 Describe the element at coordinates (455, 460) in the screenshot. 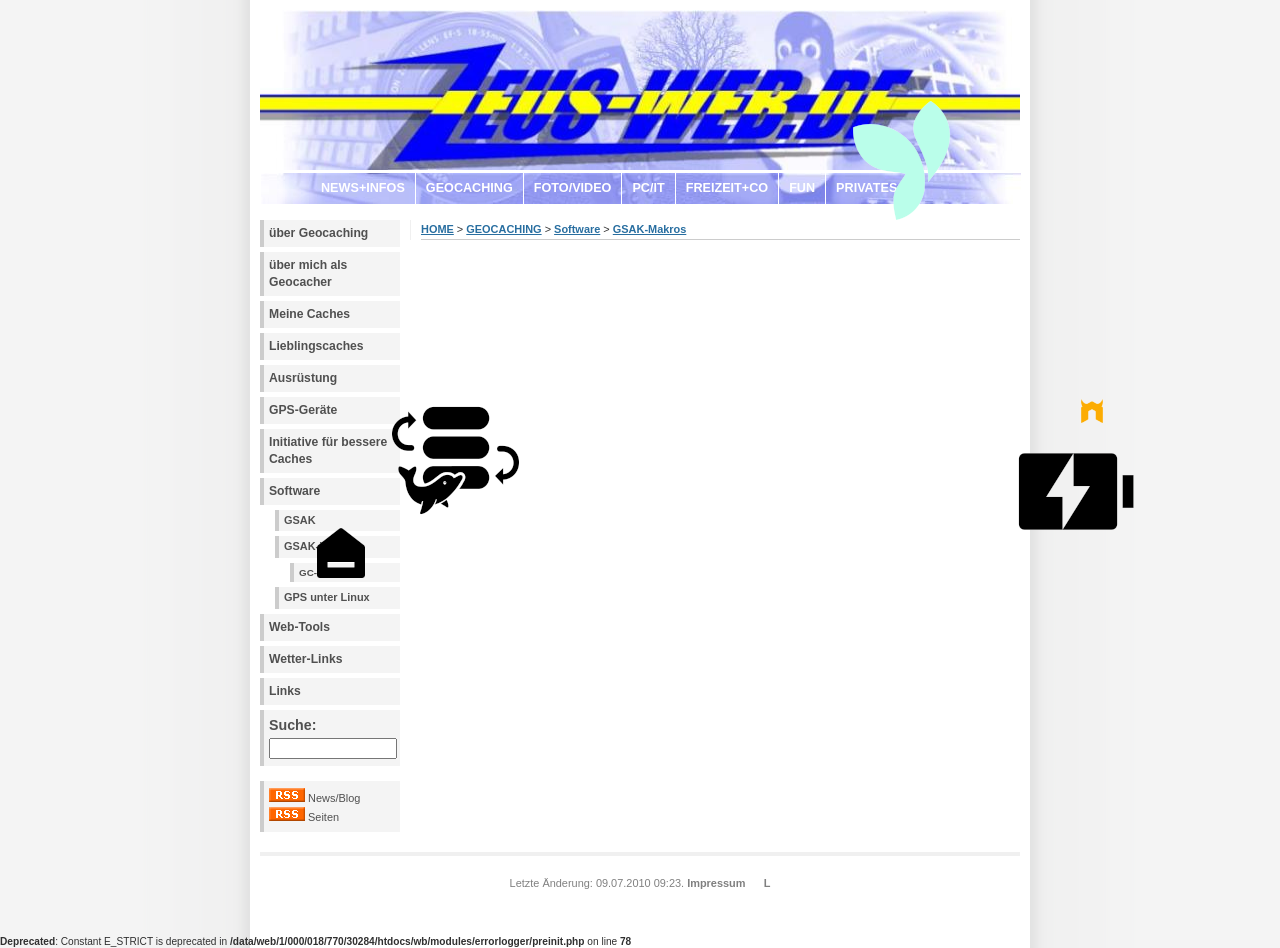

I see `apache dolphinscheduler logo` at that location.